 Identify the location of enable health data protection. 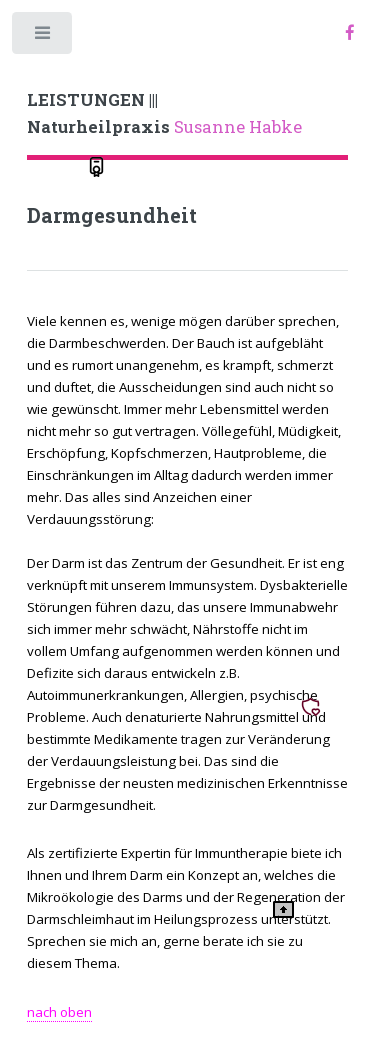
(310, 706).